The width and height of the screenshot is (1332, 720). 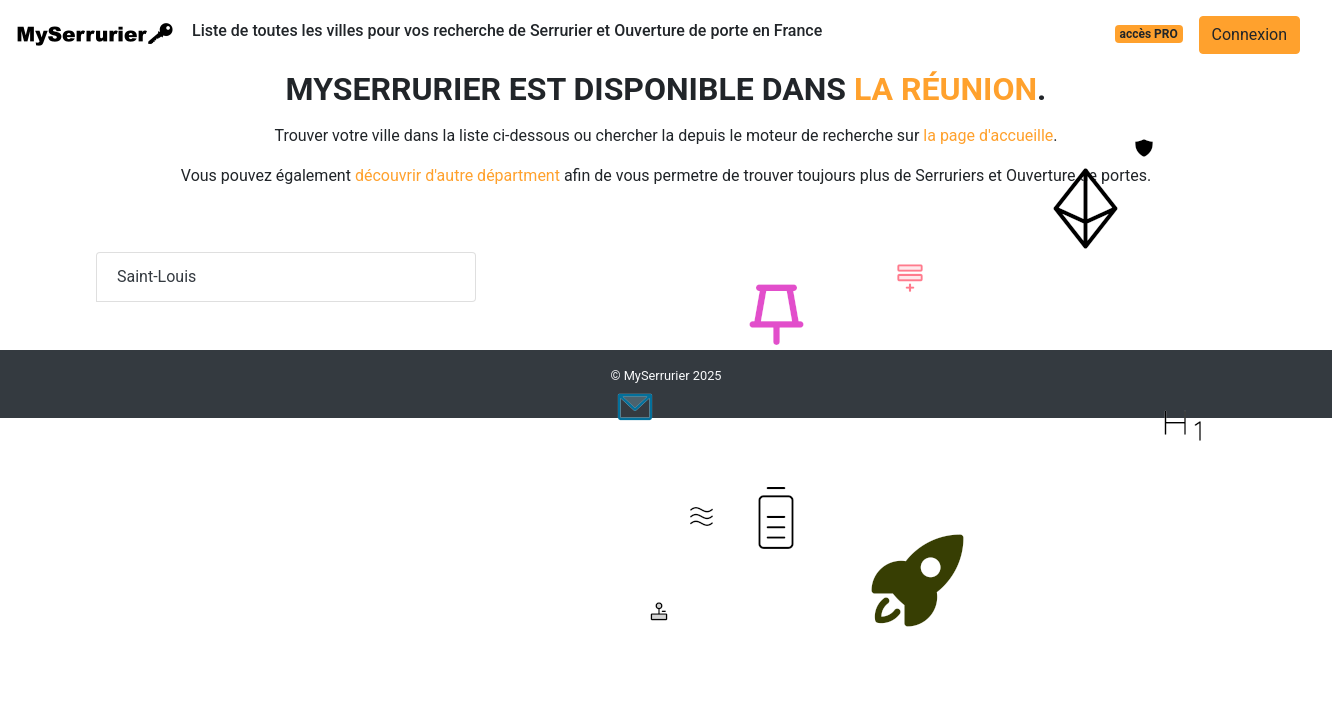 What do you see at coordinates (910, 276) in the screenshot?
I see `add a new row below` at bounding box center [910, 276].